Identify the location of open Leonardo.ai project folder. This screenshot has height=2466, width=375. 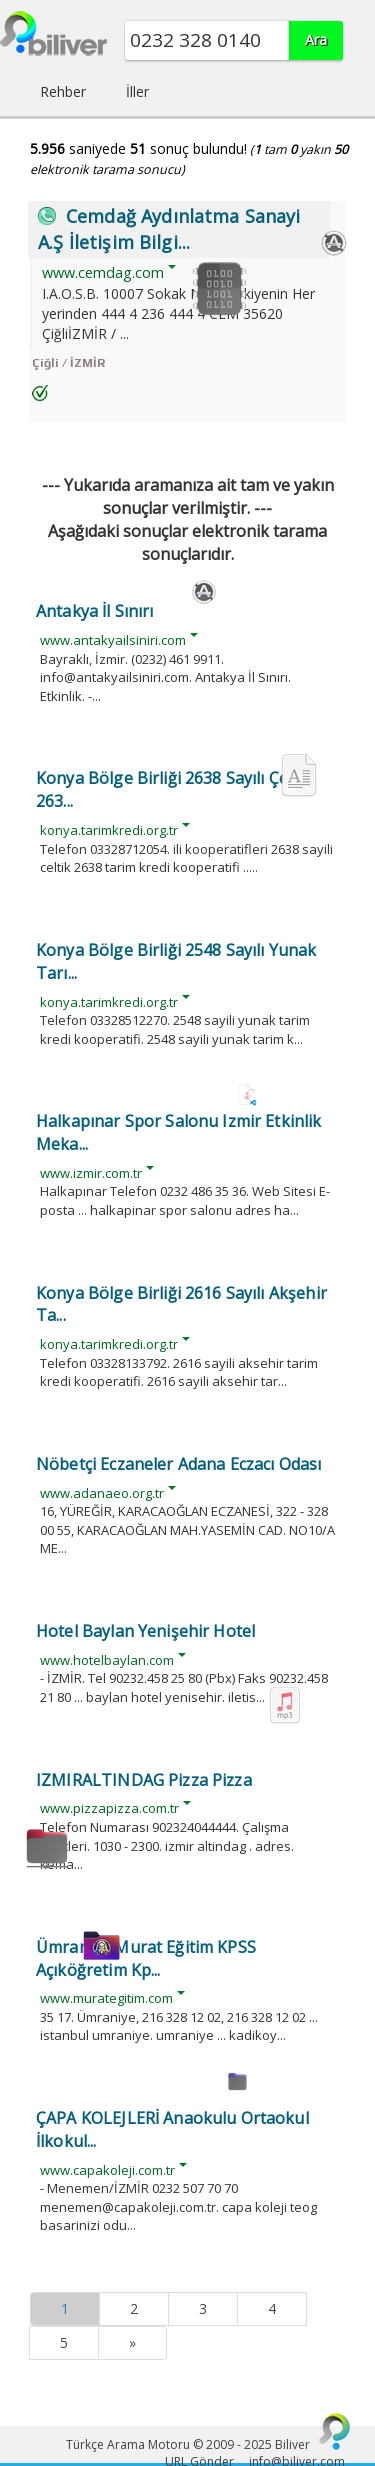
(101, 1946).